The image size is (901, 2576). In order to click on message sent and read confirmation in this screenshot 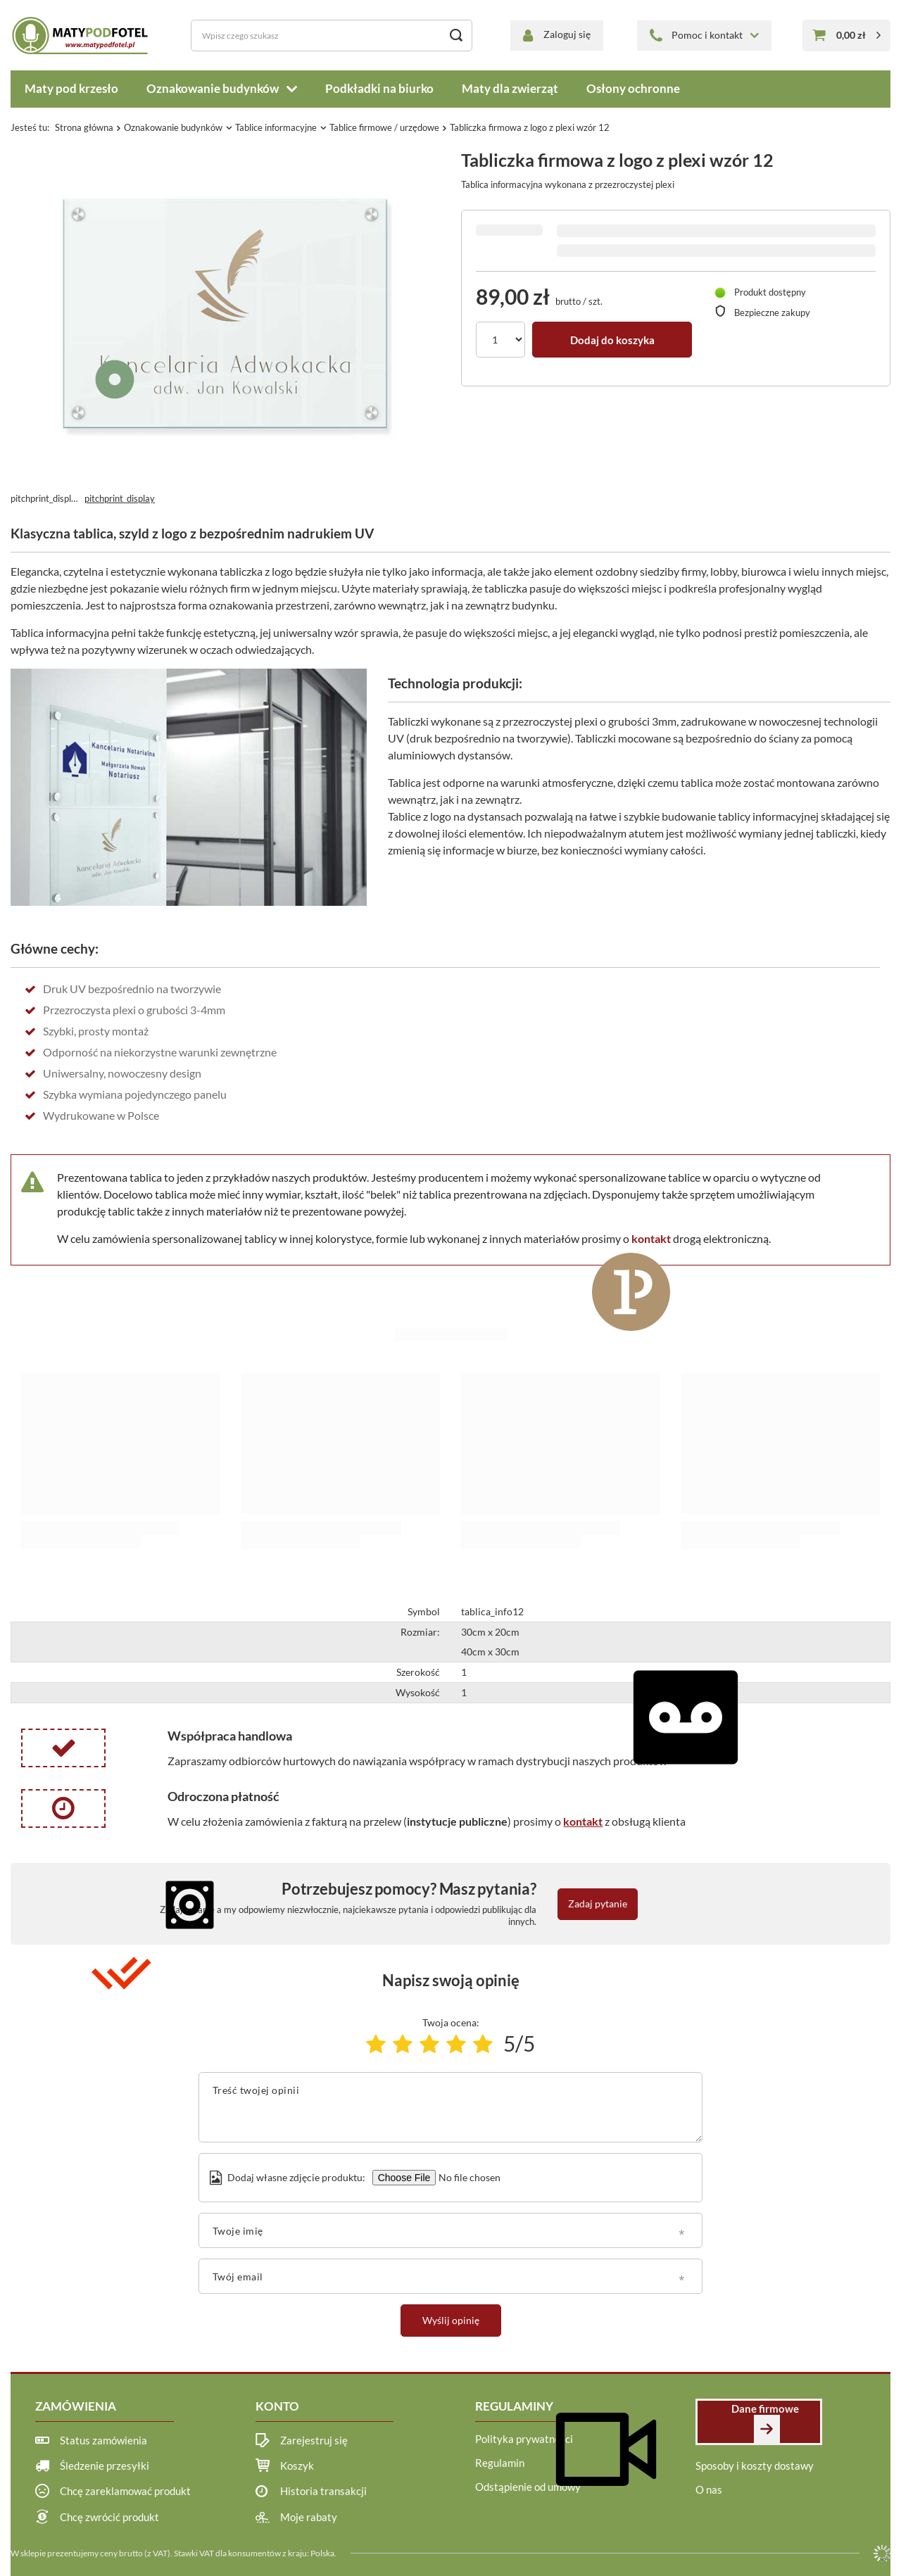, I will do `click(121, 1973)`.